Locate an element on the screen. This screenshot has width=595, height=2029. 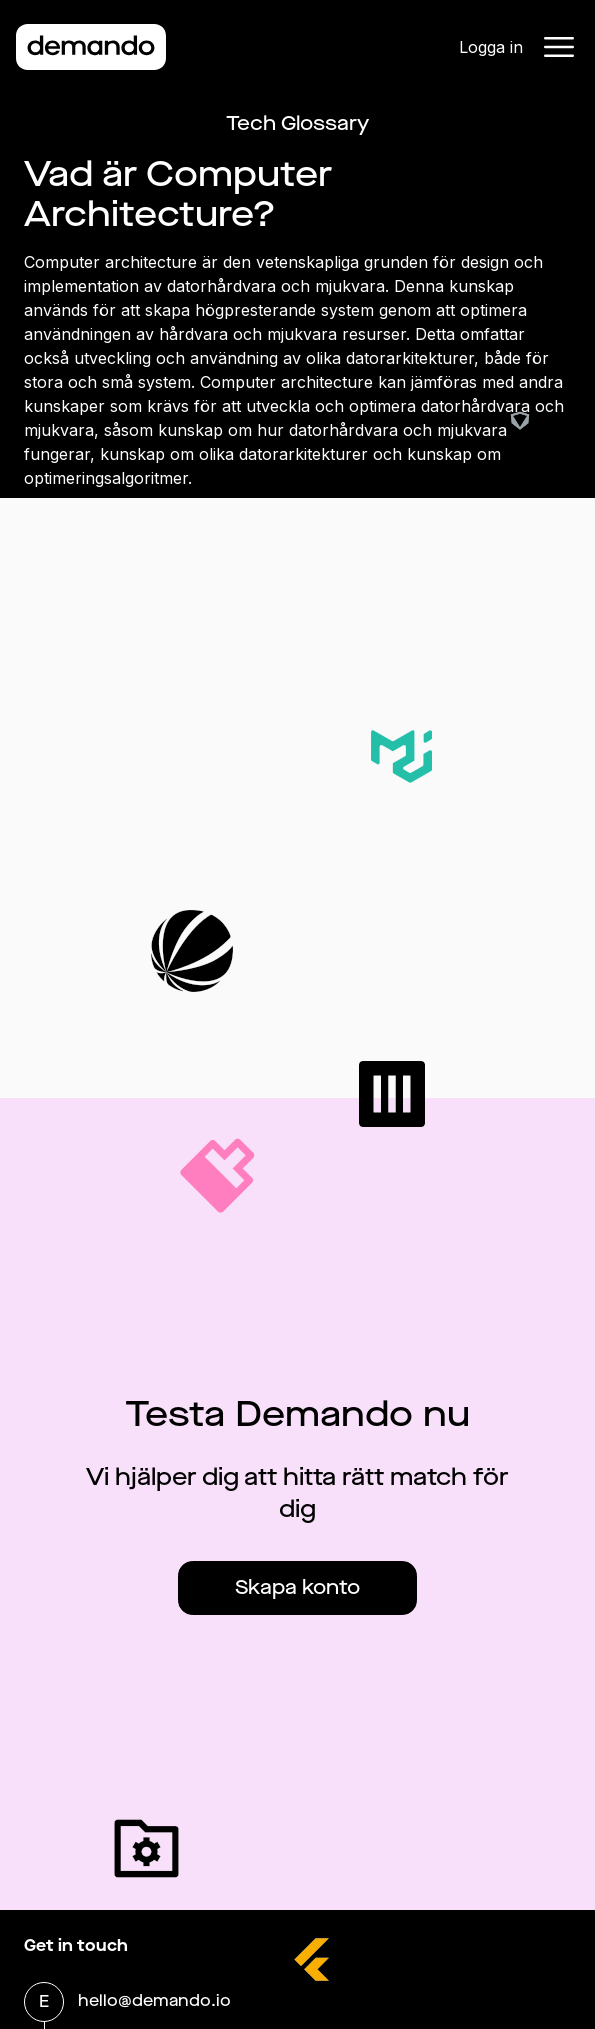
access folder settings or preferences is located at coordinates (146, 1848).